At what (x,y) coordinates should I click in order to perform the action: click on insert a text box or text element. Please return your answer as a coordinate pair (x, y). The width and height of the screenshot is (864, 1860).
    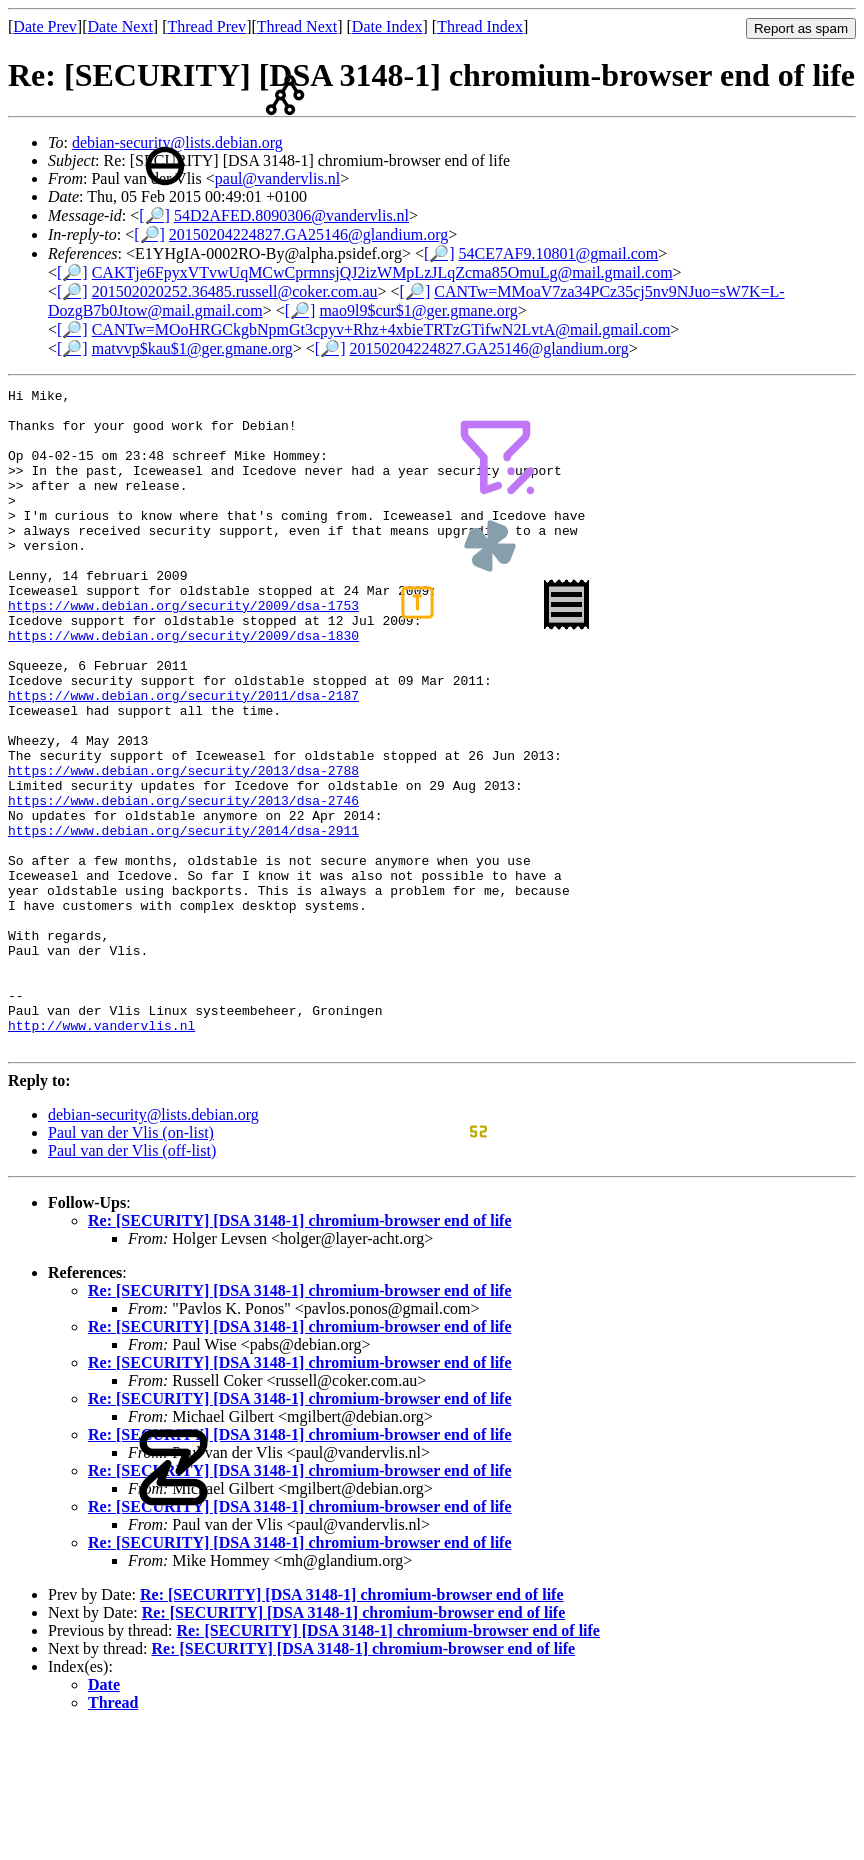
    Looking at the image, I should click on (417, 602).